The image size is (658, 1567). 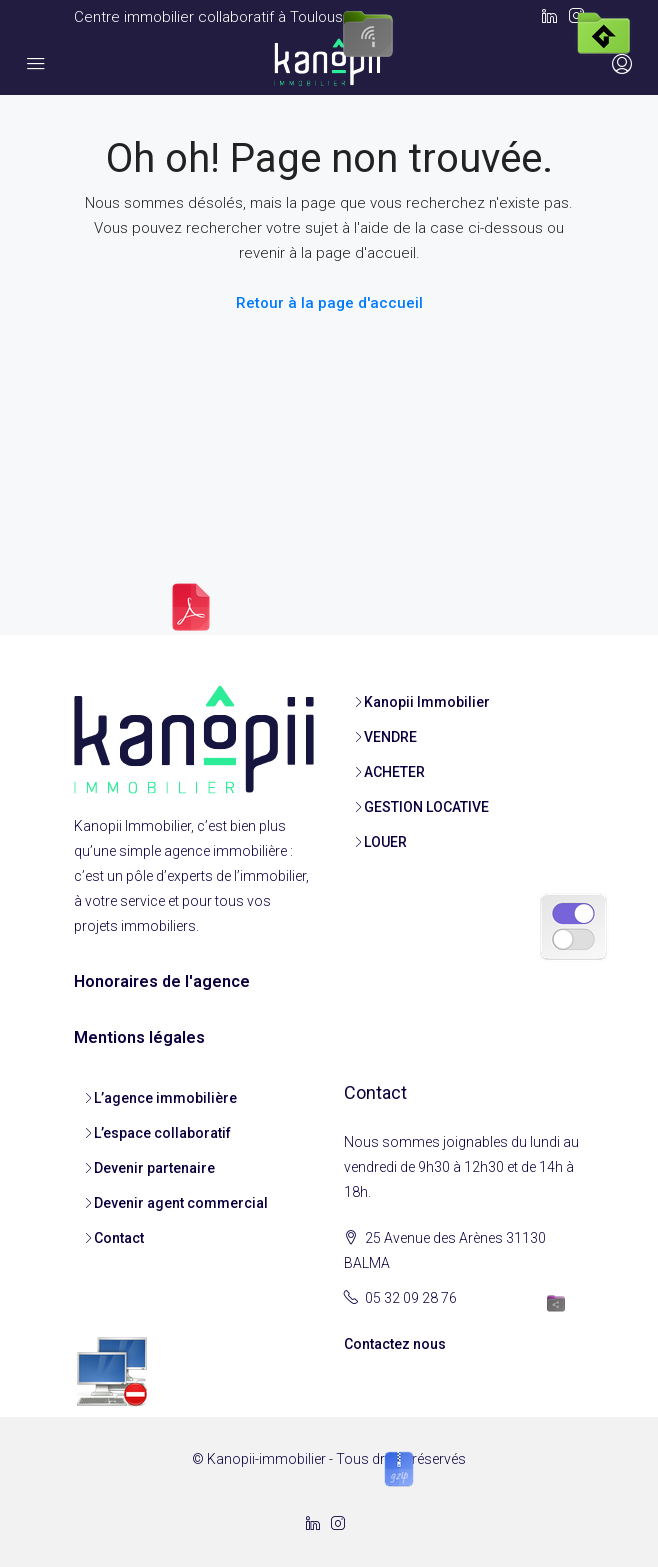 I want to click on open gnome tweaks application, so click(x=573, y=926).